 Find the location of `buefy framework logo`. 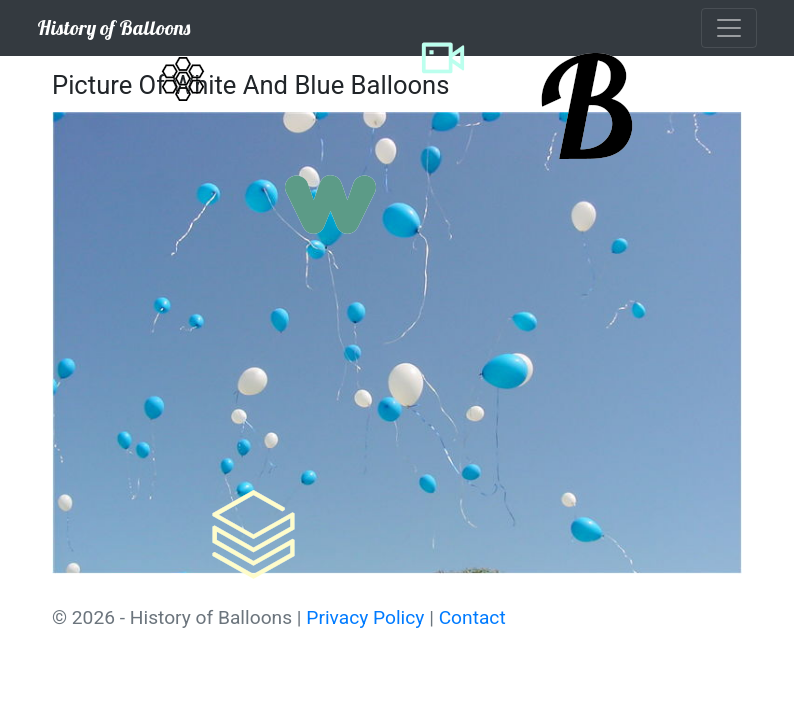

buefy framework logo is located at coordinates (587, 106).